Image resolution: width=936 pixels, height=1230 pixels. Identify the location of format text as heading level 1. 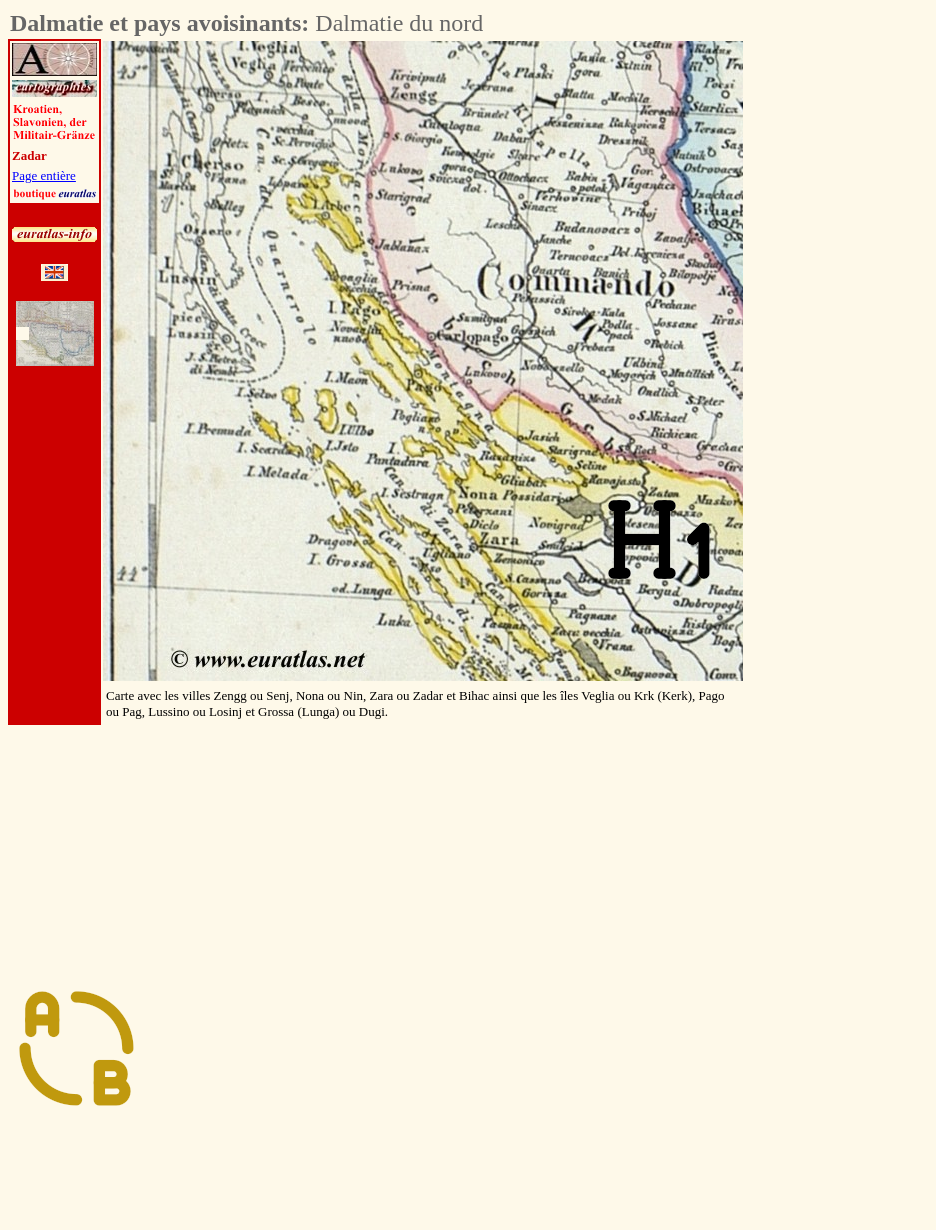
(664, 539).